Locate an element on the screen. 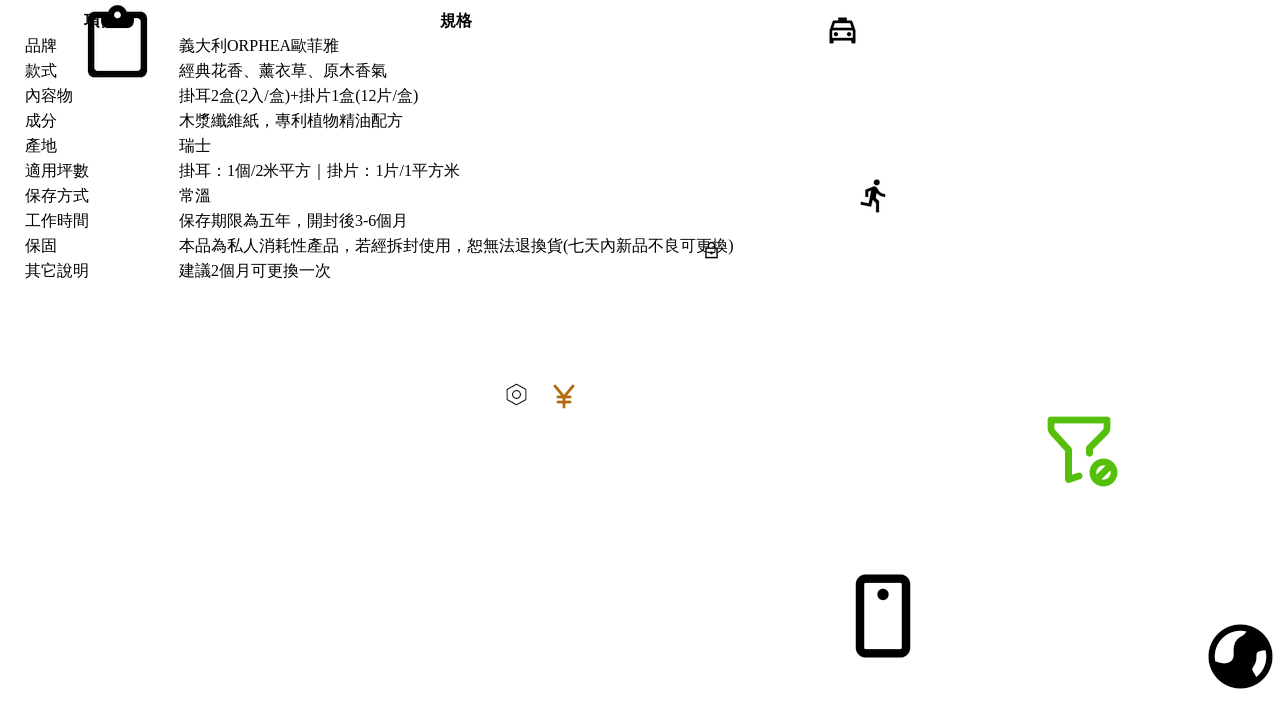 This screenshot has width=1280, height=720. get walking or running directions is located at coordinates (874, 195).